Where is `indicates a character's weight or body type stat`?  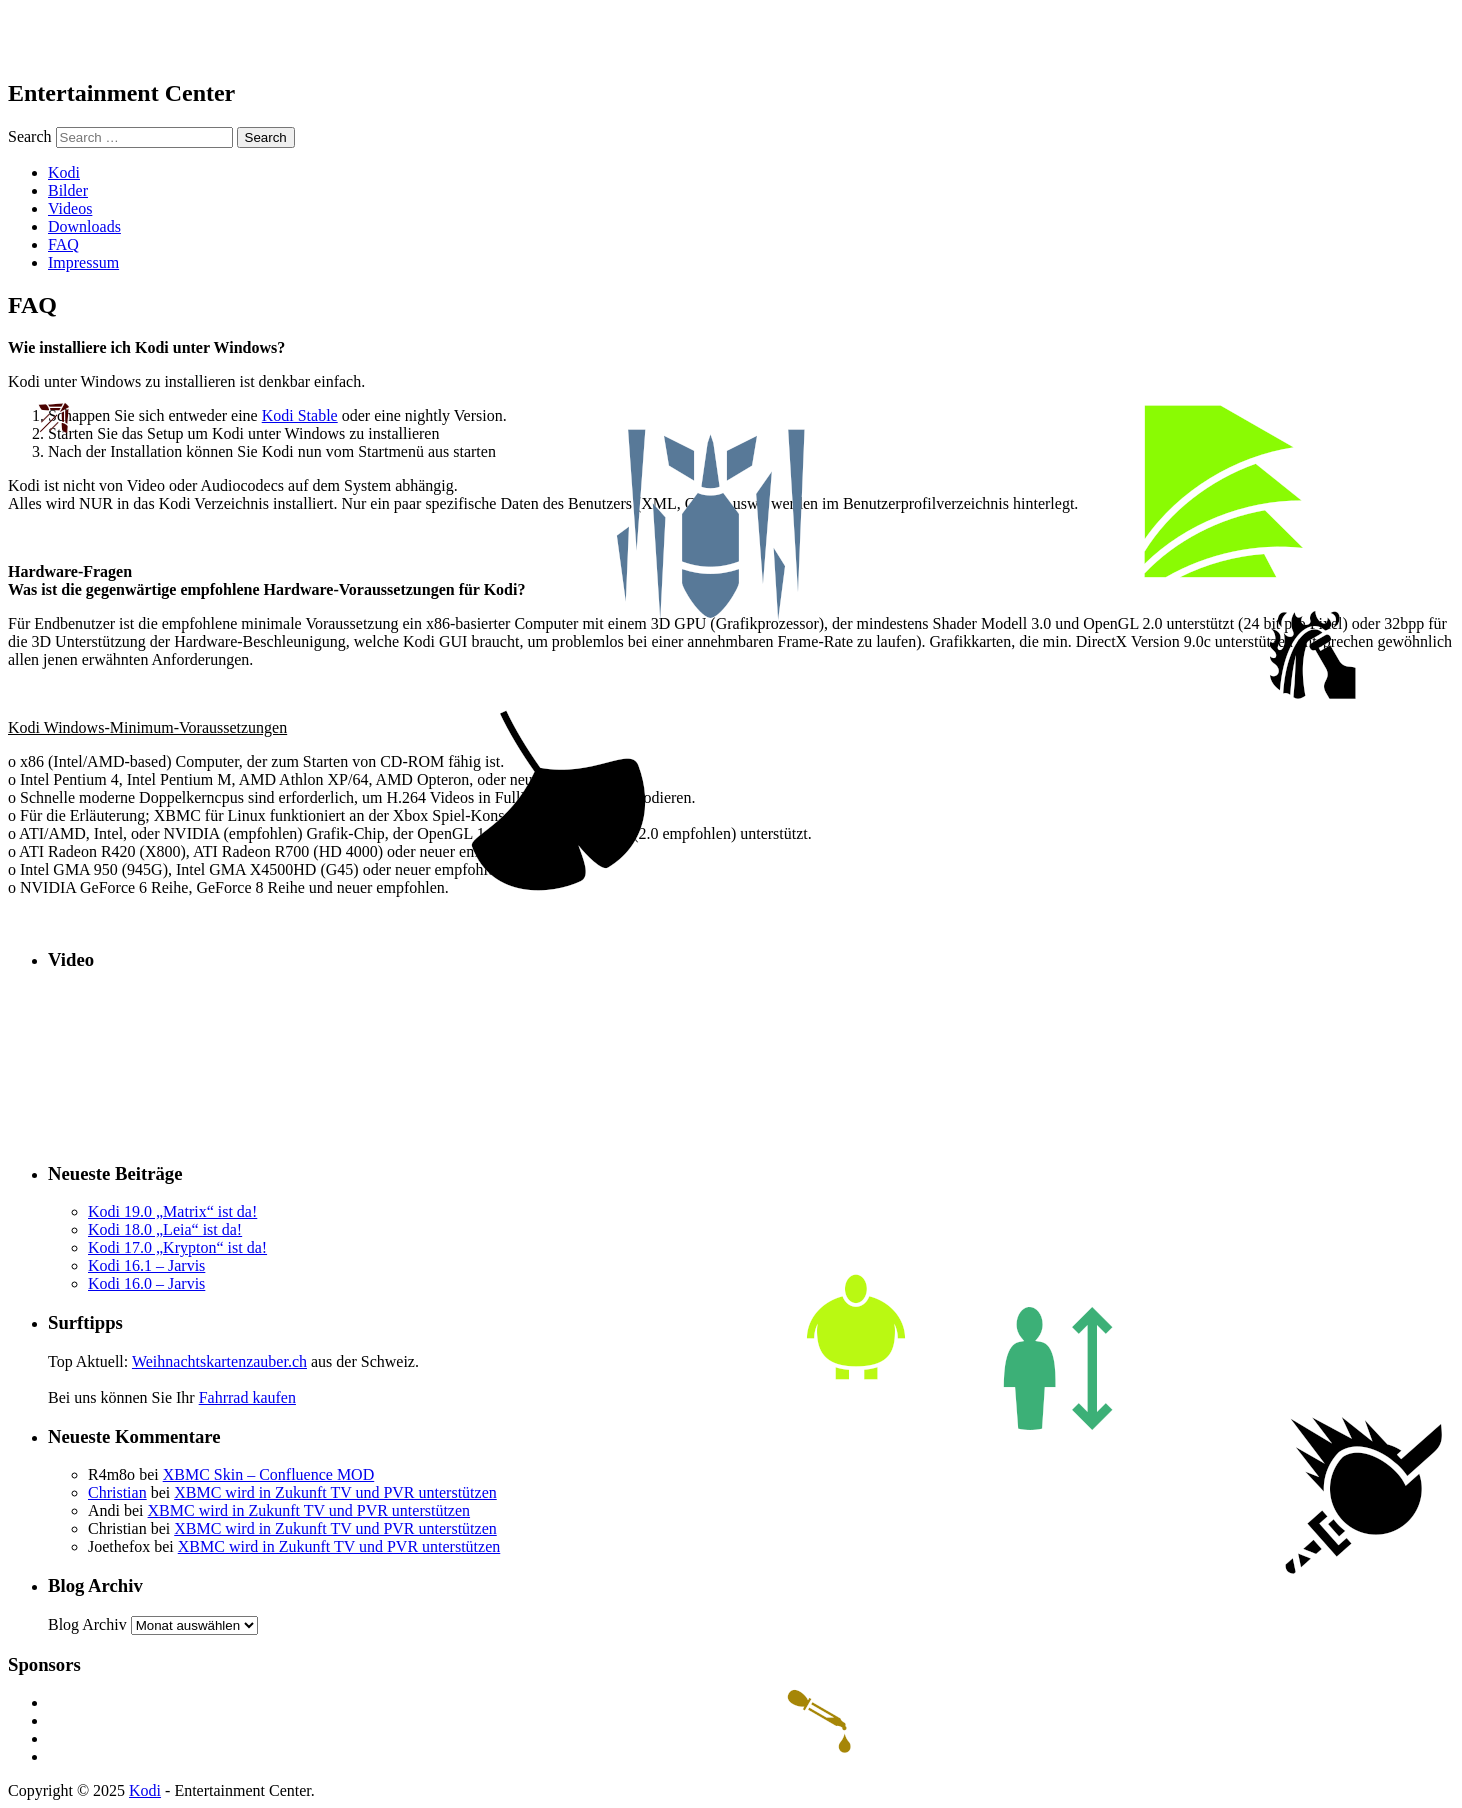 indicates a character's weight or body type stat is located at coordinates (856, 1327).